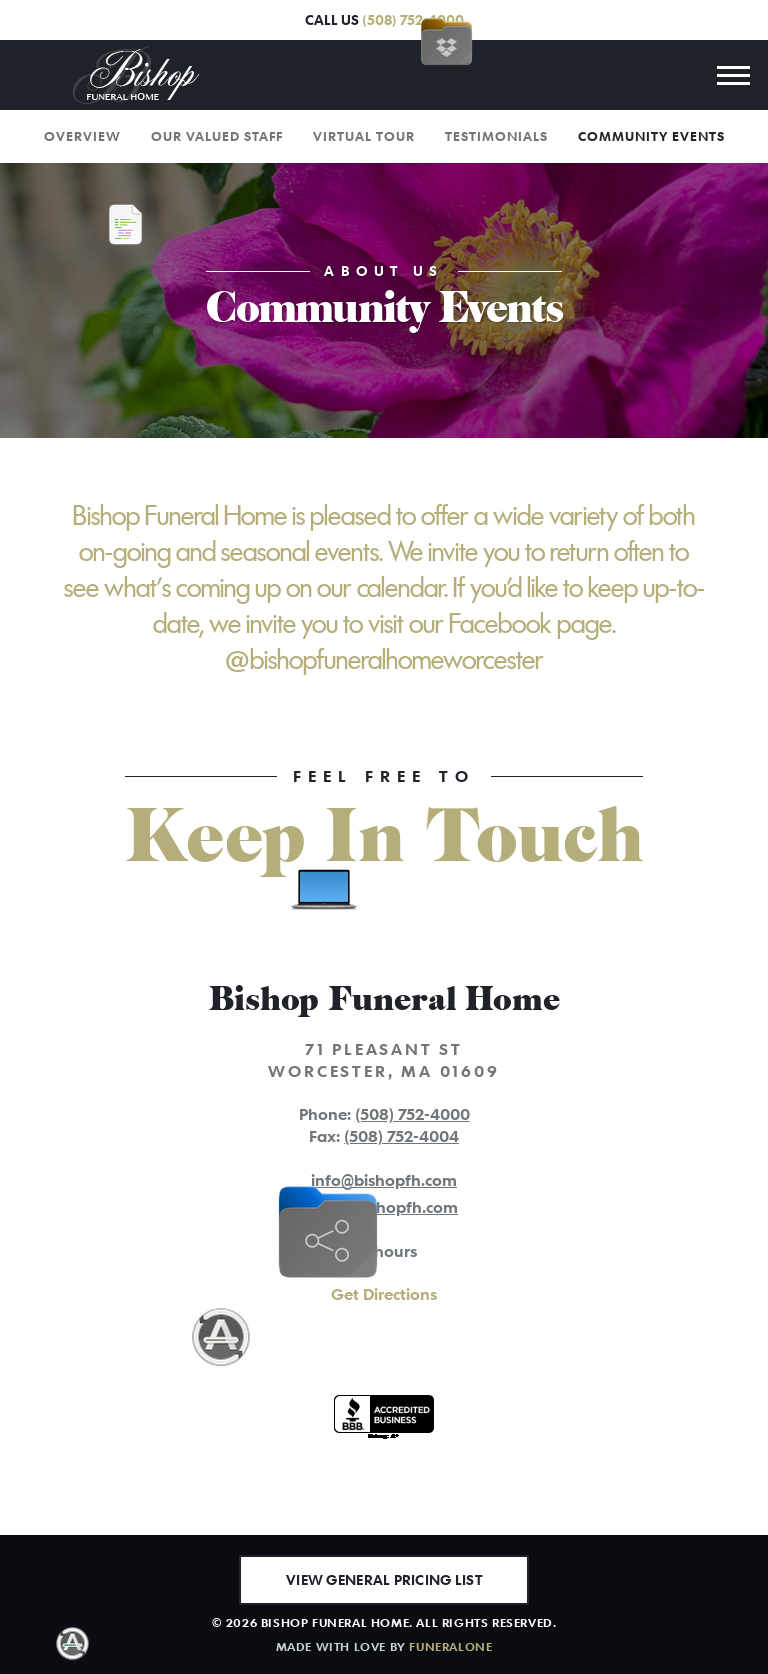  Describe the element at coordinates (72, 1643) in the screenshot. I see `check for available software updates` at that location.